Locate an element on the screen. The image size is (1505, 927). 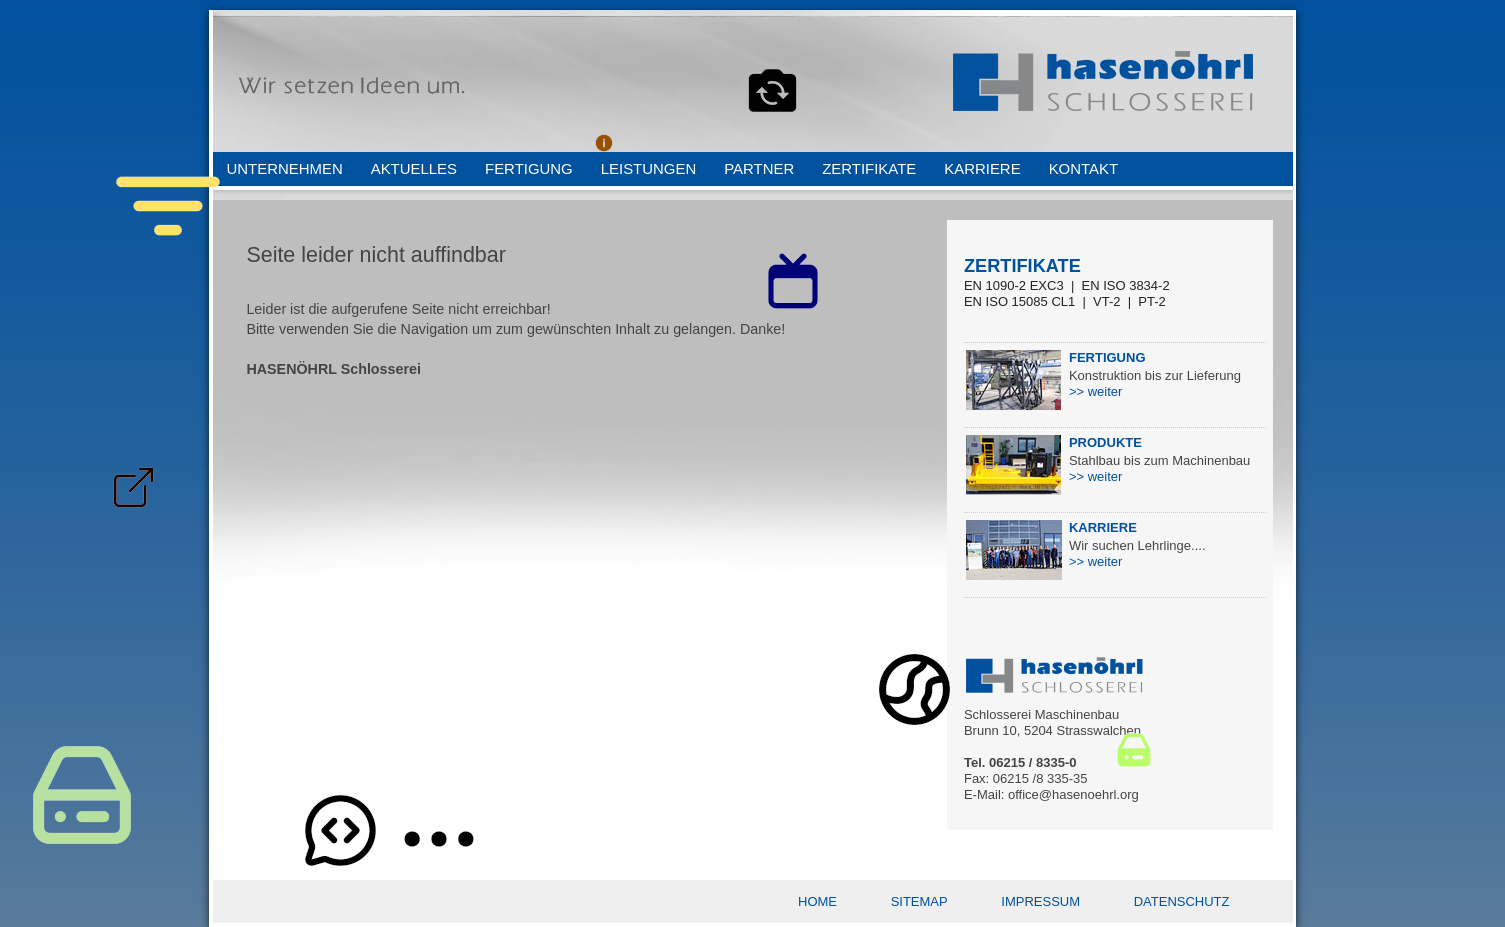
access code snippets in chat is located at coordinates (340, 830).